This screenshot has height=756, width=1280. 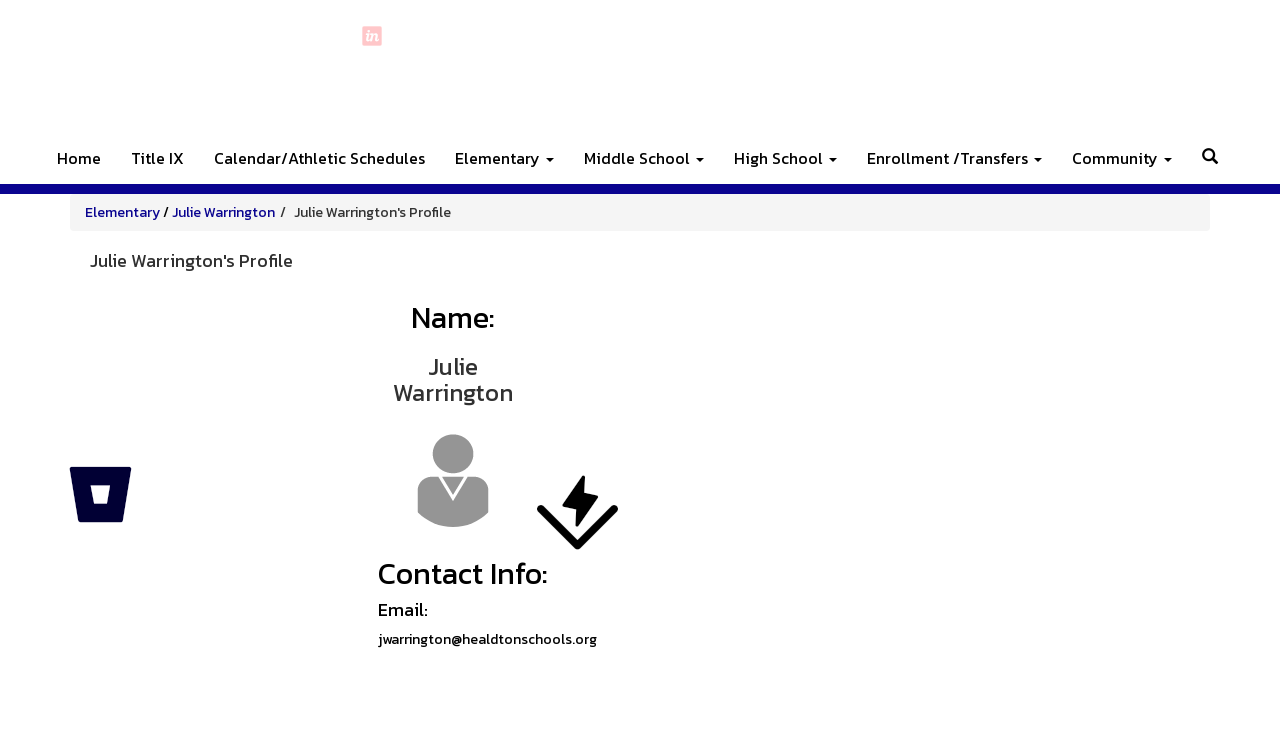 I want to click on open bitbucket repository, so click(x=100, y=494).